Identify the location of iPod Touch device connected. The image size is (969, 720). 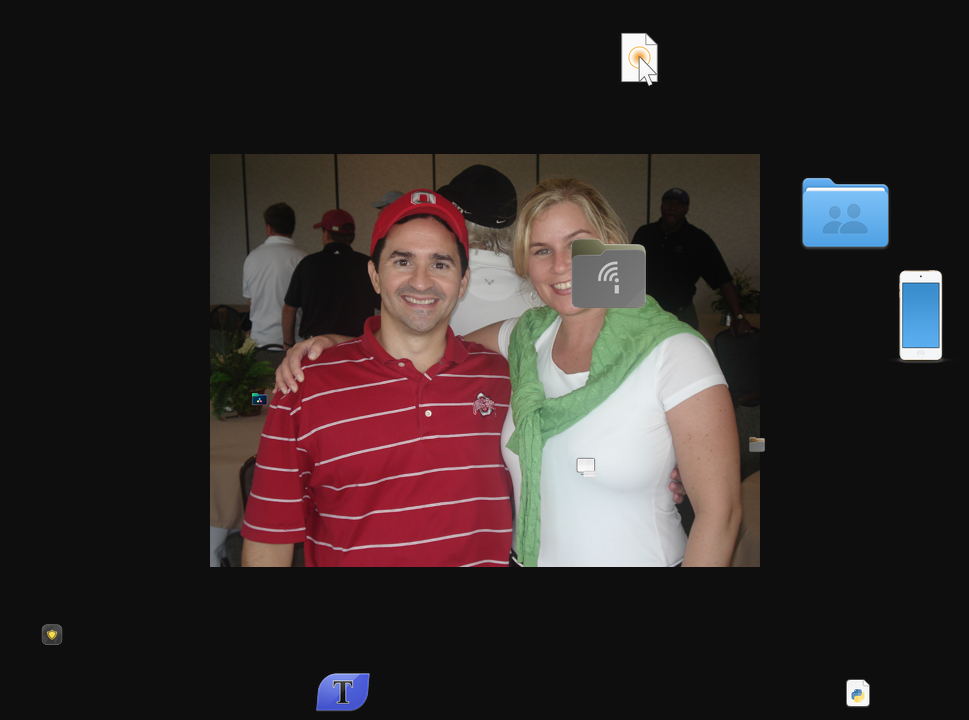
(921, 317).